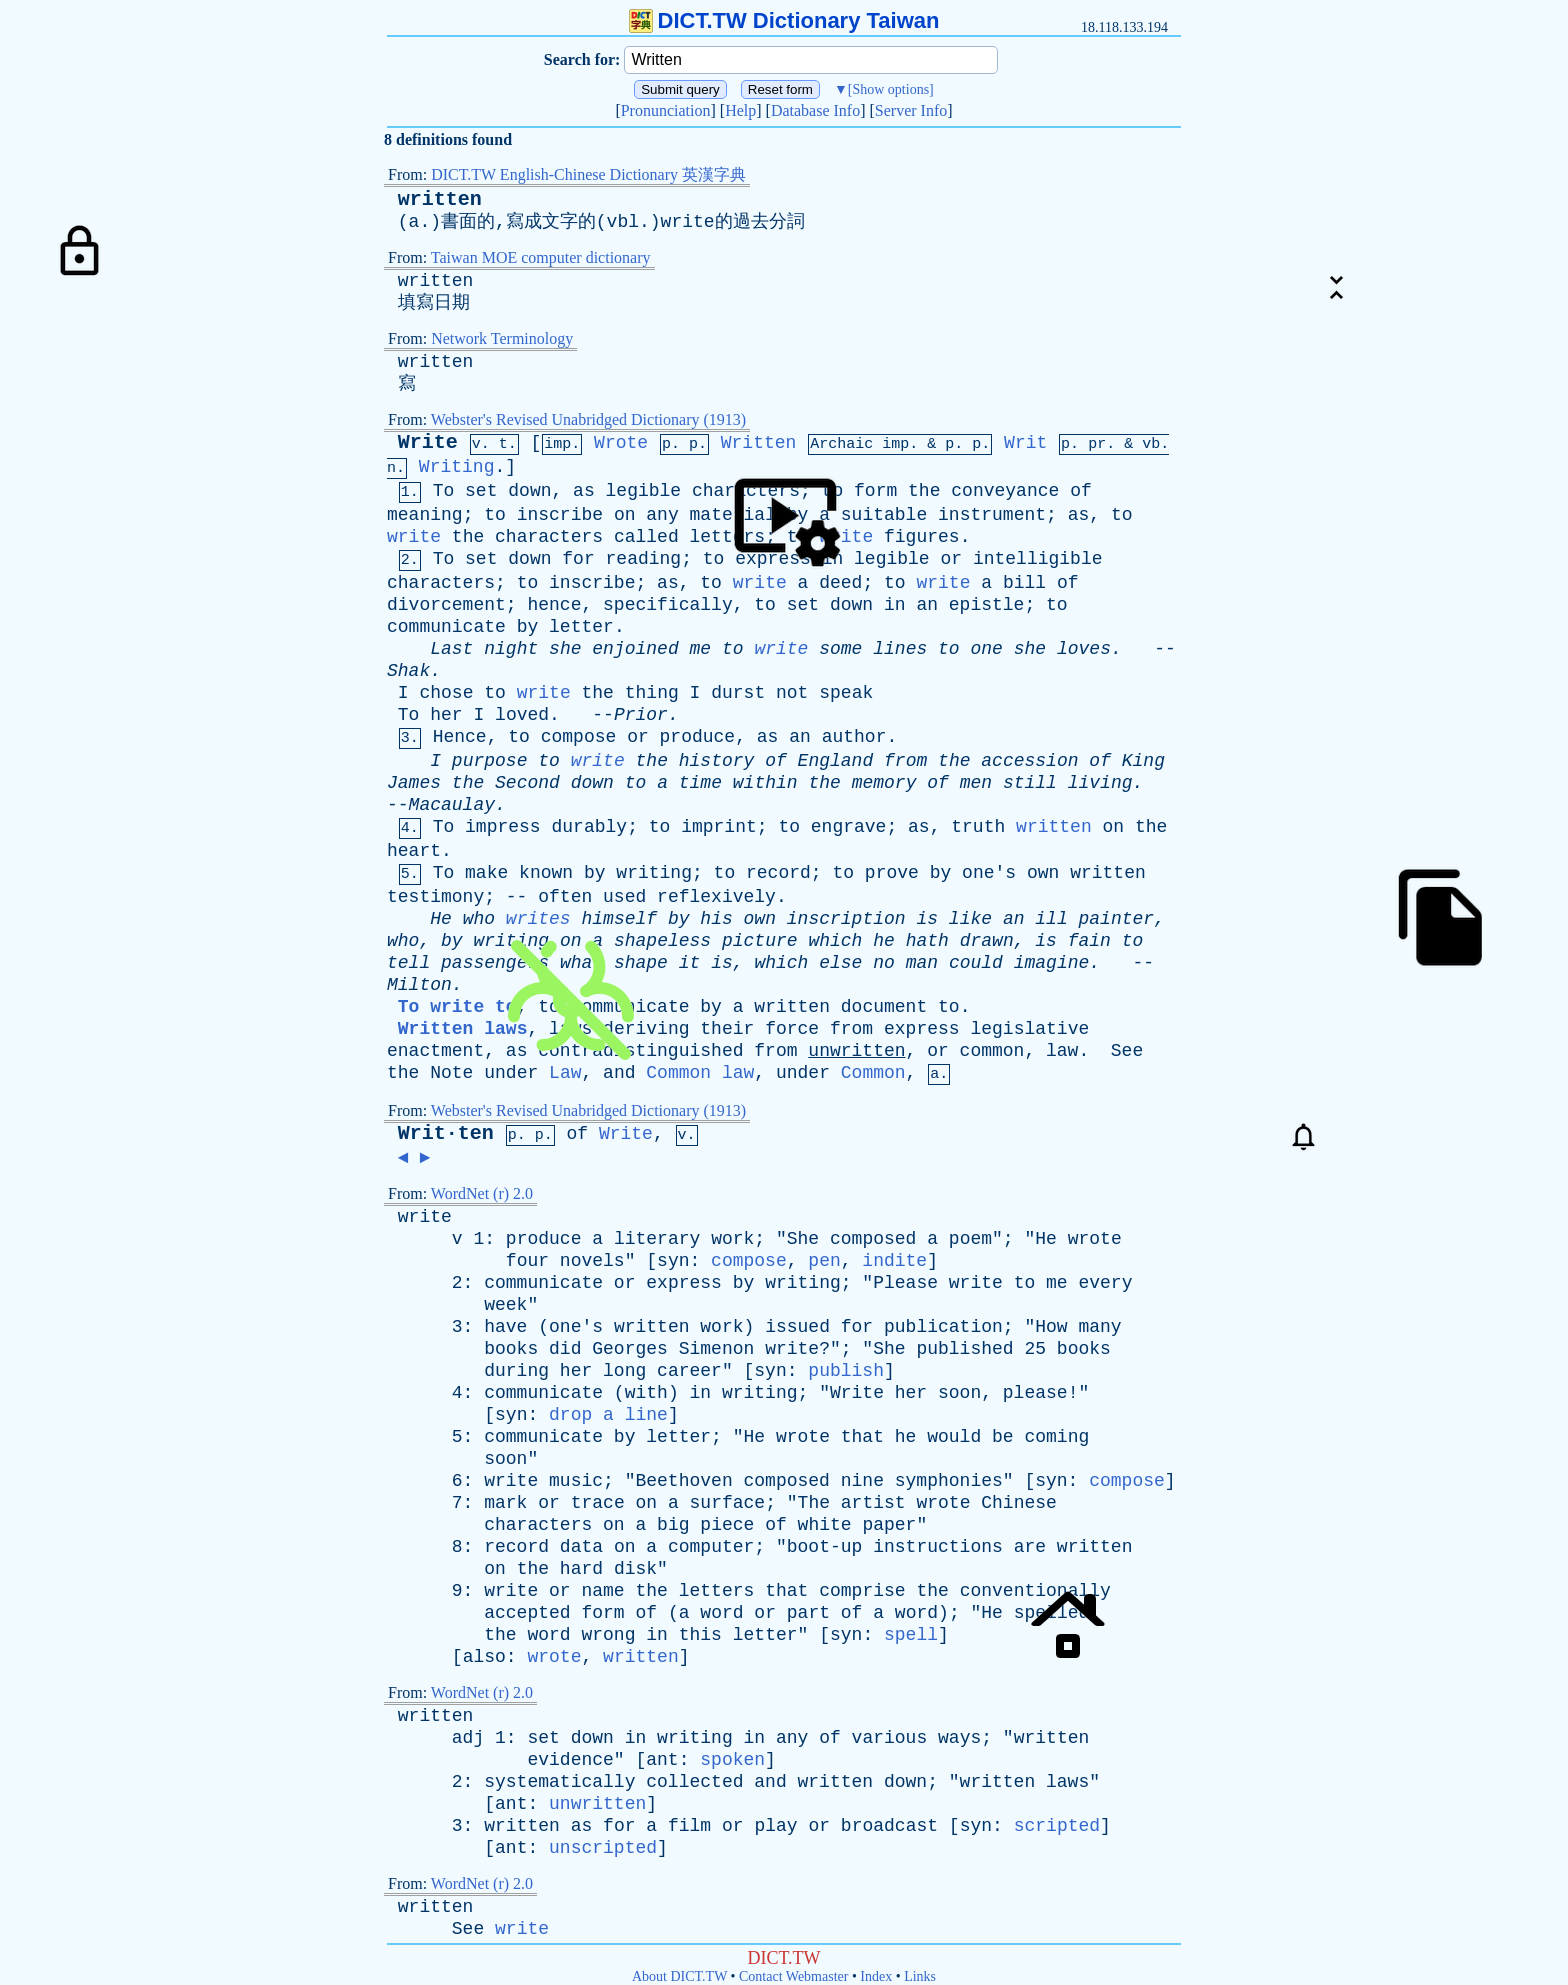 The height and width of the screenshot is (1985, 1568). What do you see at coordinates (571, 1000) in the screenshot?
I see `indicates biohazard warning is disabled` at bounding box center [571, 1000].